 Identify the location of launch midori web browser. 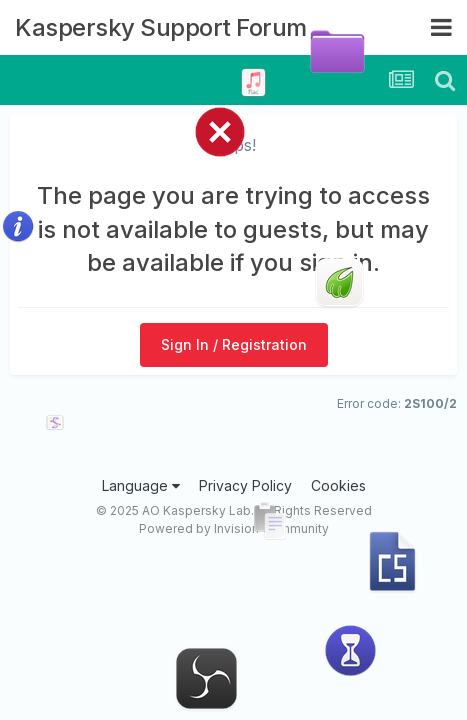
(339, 282).